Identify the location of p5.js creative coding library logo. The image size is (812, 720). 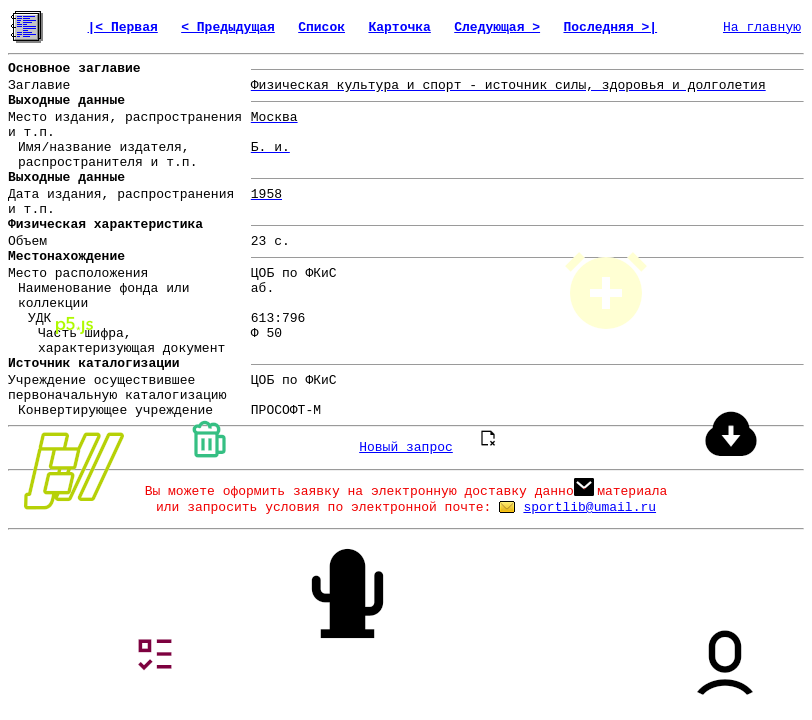
(74, 325).